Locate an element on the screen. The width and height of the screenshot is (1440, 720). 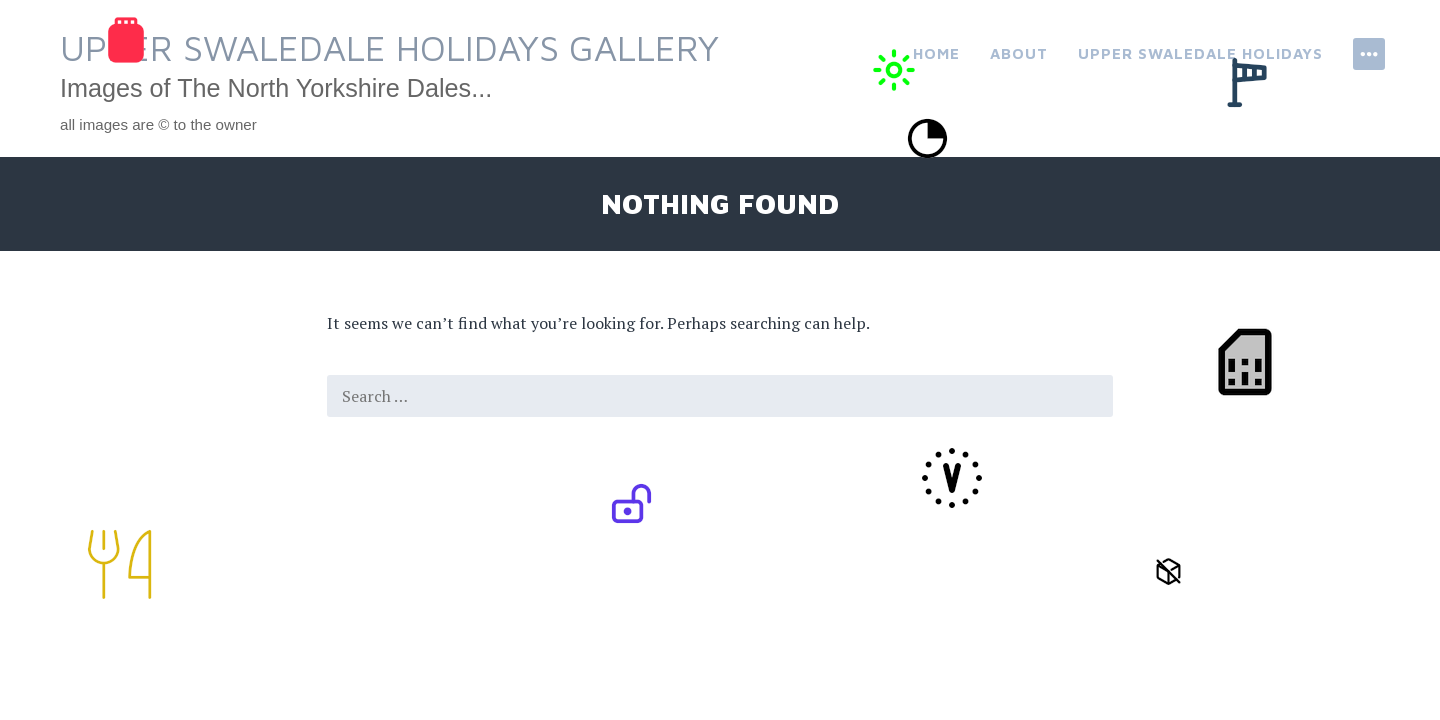
indicates 25% progress or completion is located at coordinates (927, 138).